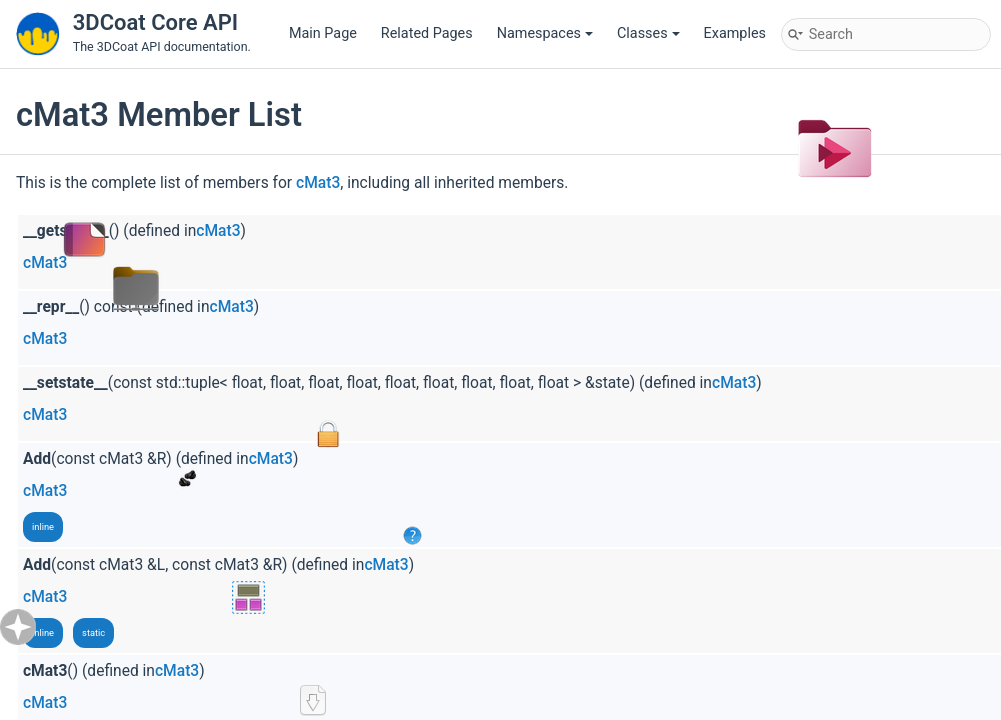  Describe the element at coordinates (248, 597) in the screenshot. I see `select all items in the current view` at that location.